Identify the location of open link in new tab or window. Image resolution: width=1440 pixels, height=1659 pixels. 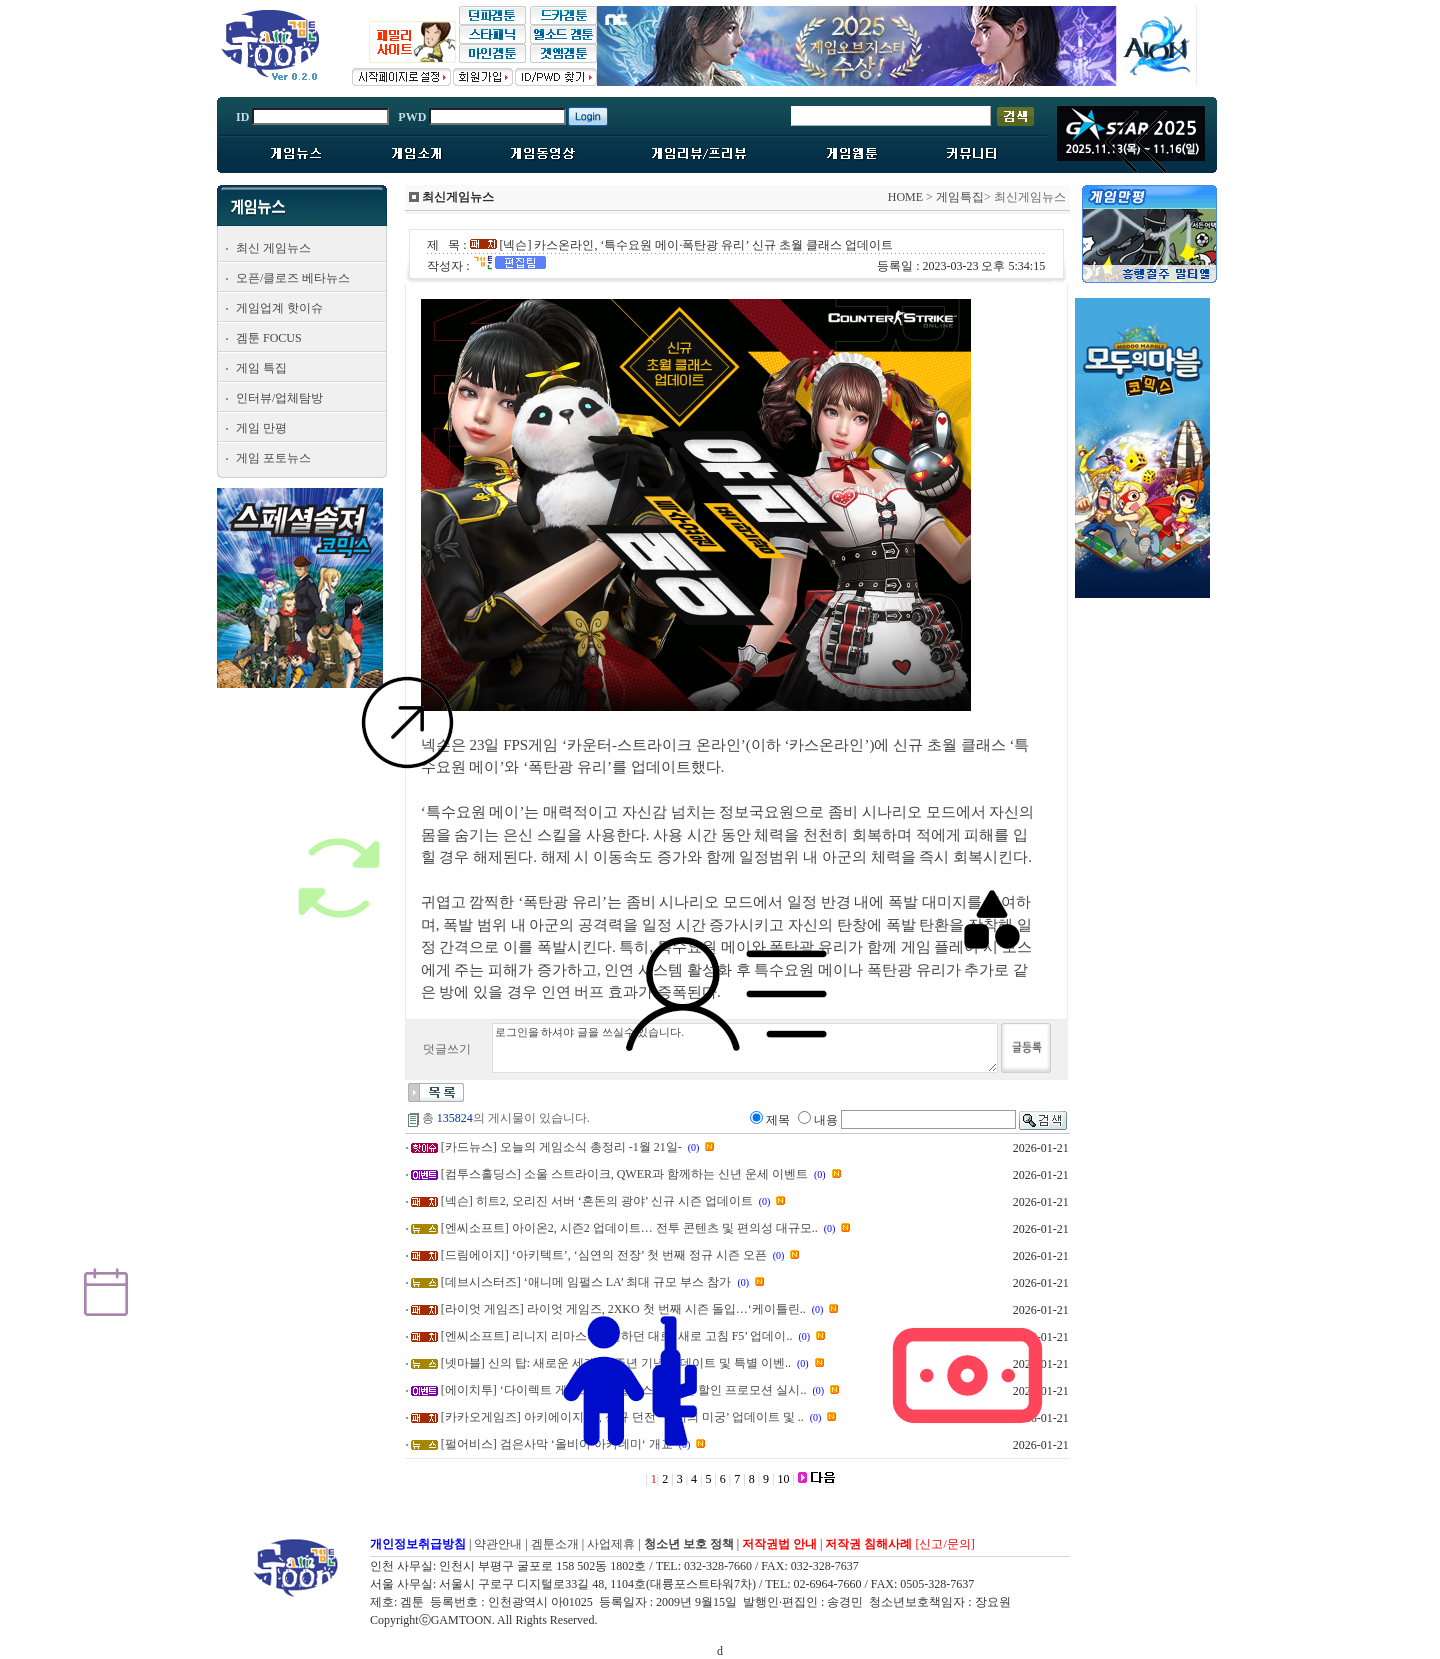
(407, 722).